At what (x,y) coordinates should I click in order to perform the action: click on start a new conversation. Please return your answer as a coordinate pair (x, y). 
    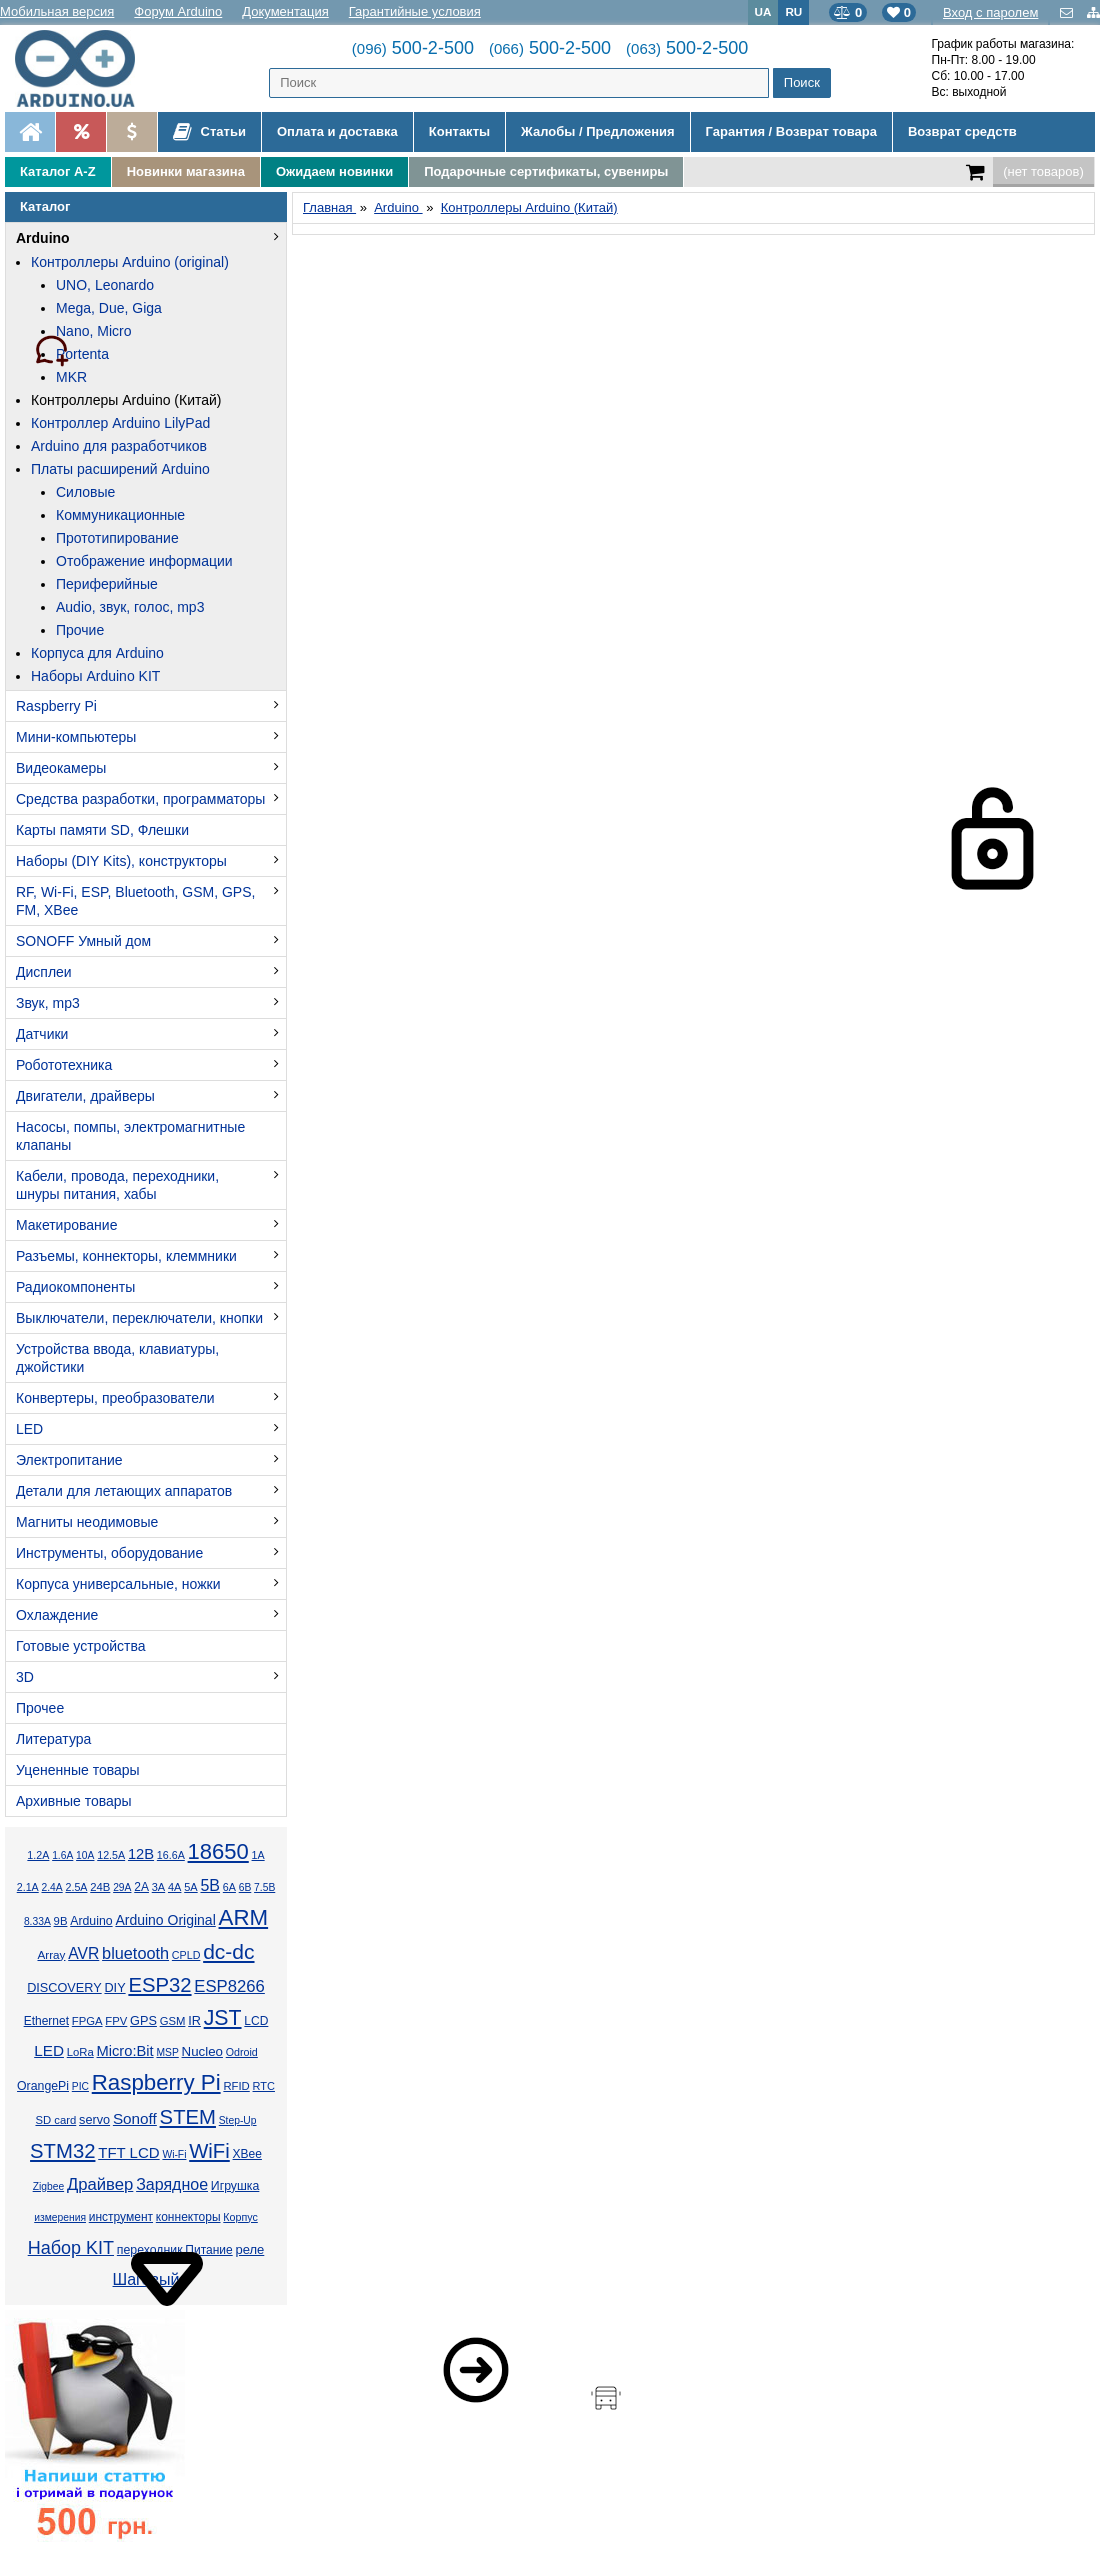
    Looking at the image, I should click on (51, 349).